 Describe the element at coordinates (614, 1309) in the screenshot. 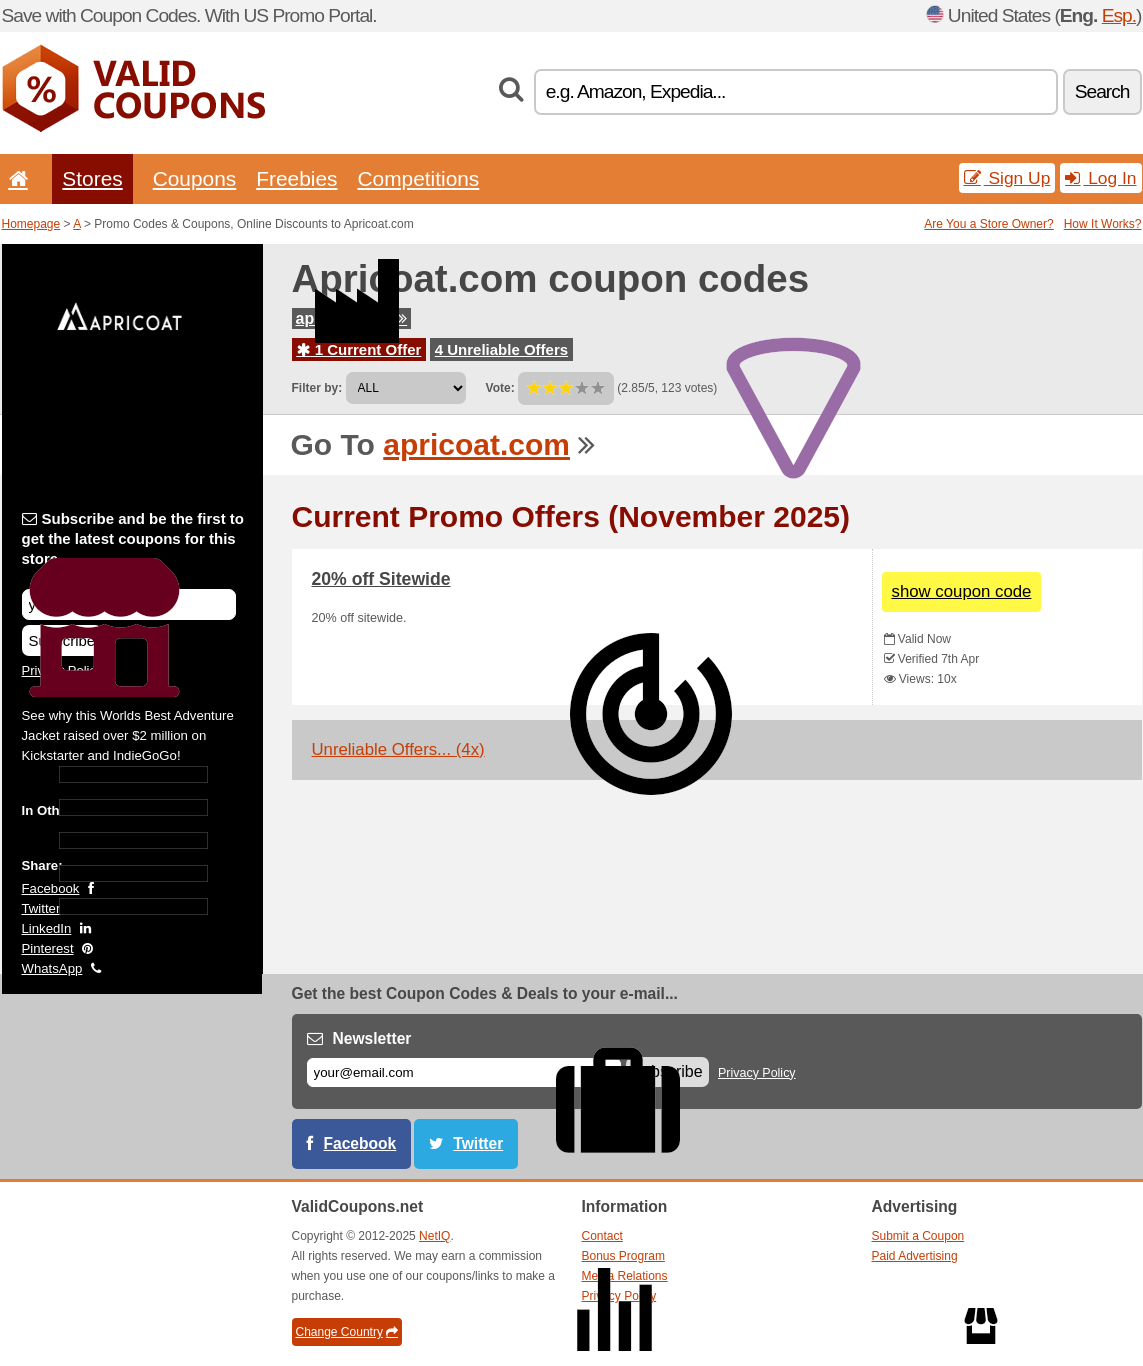

I see `view analytics or statistics` at that location.